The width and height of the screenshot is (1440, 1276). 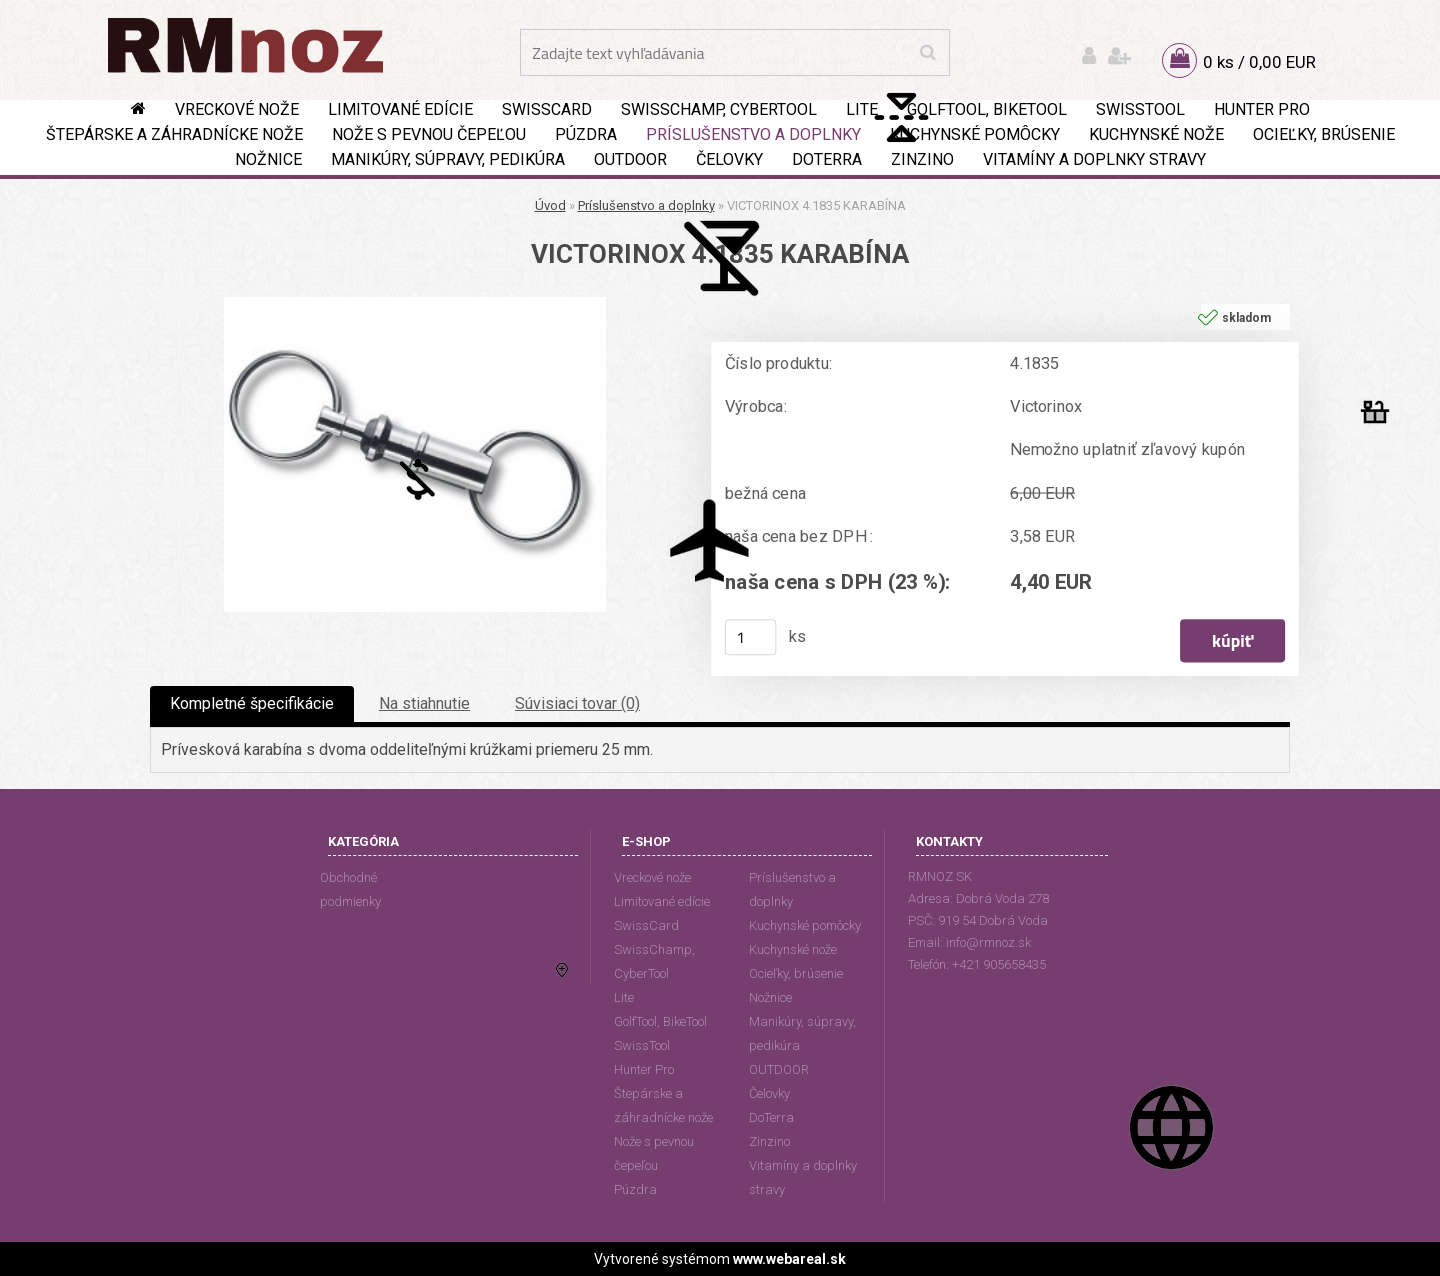 I want to click on flip image vertically, so click(x=901, y=117).